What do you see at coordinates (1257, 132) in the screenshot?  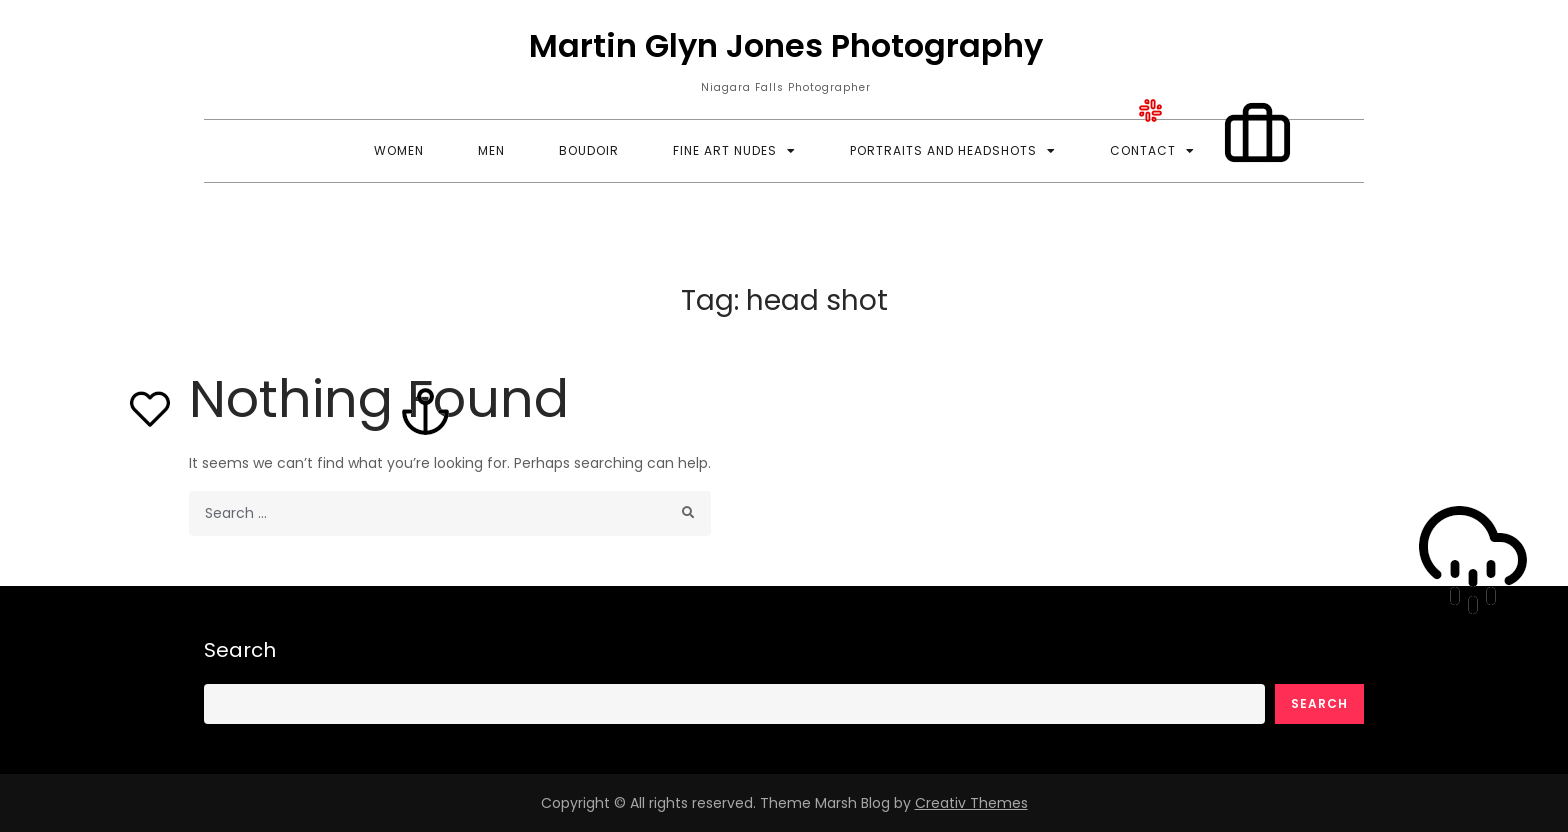 I see `access work or business documents` at bounding box center [1257, 132].